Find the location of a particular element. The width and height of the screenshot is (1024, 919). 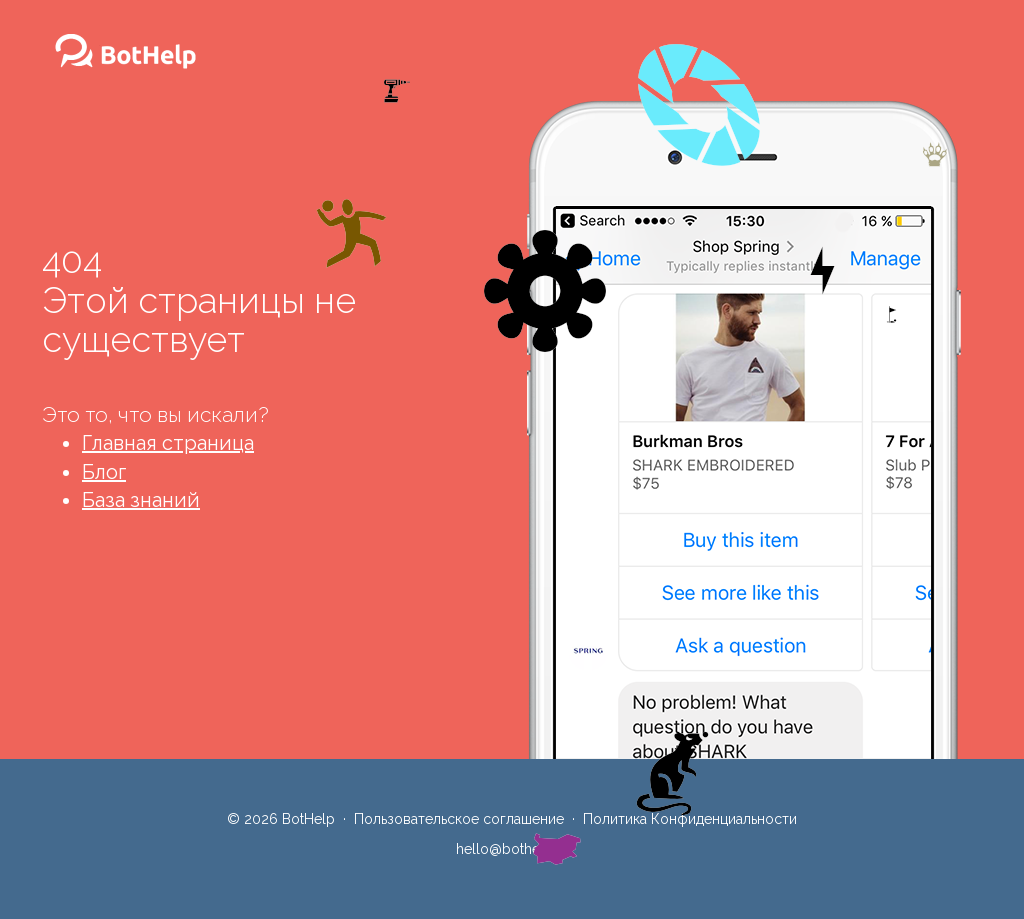

access ball throwing or toss-related games is located at coordinates (351, 233).